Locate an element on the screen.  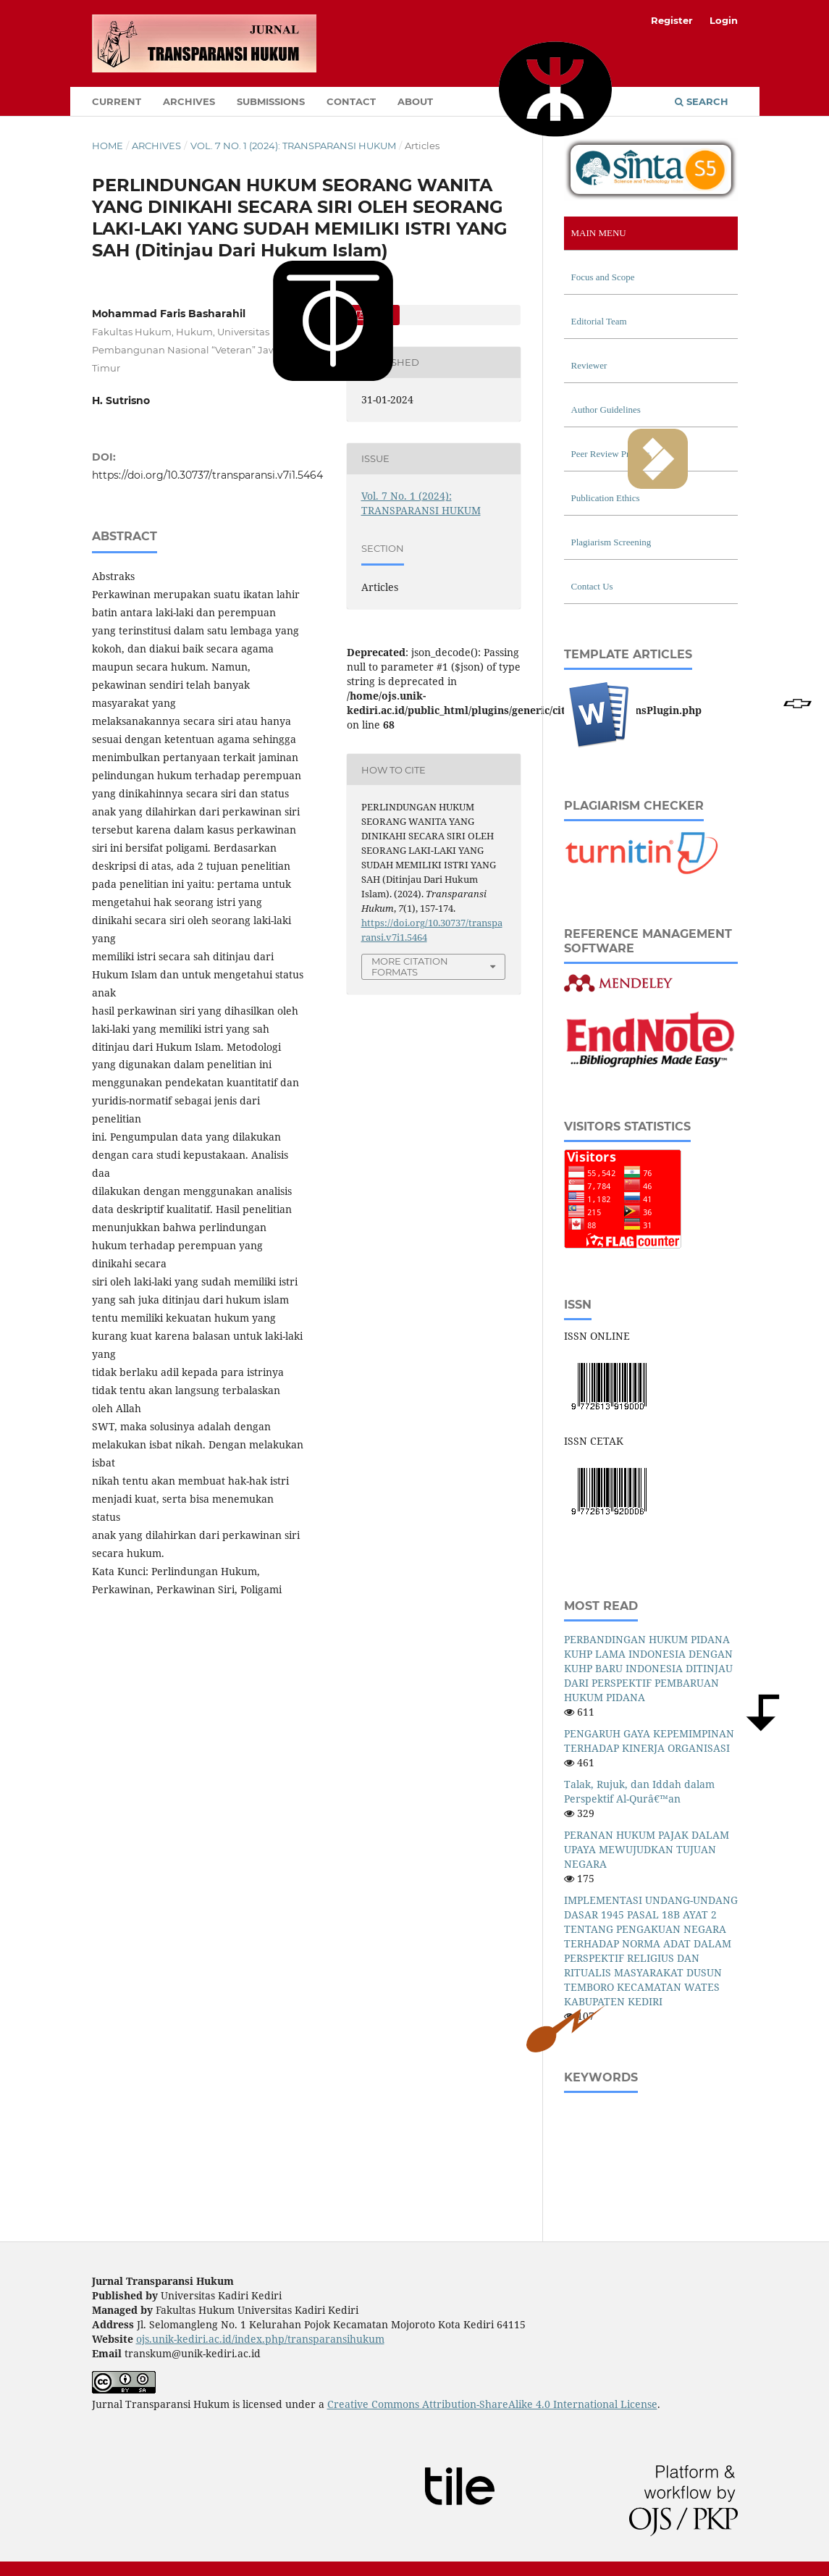
mtr (hong kong mass transit railway) company logo is located at coordinates (555, 89).